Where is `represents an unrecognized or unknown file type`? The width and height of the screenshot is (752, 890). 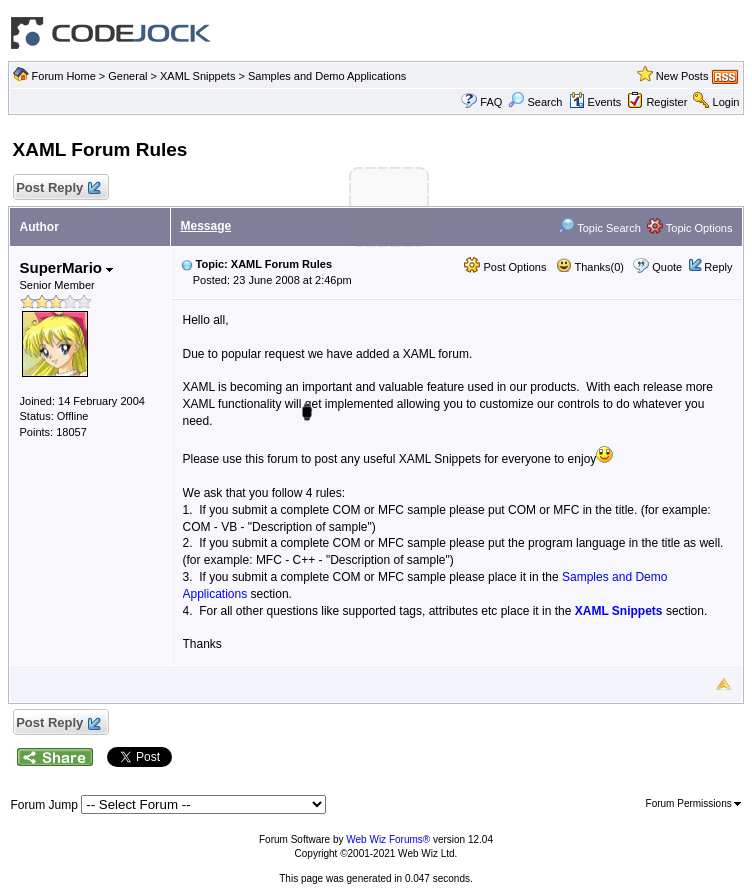
represents an unrecognized or unknown file type is located at coordinates (389, 207).